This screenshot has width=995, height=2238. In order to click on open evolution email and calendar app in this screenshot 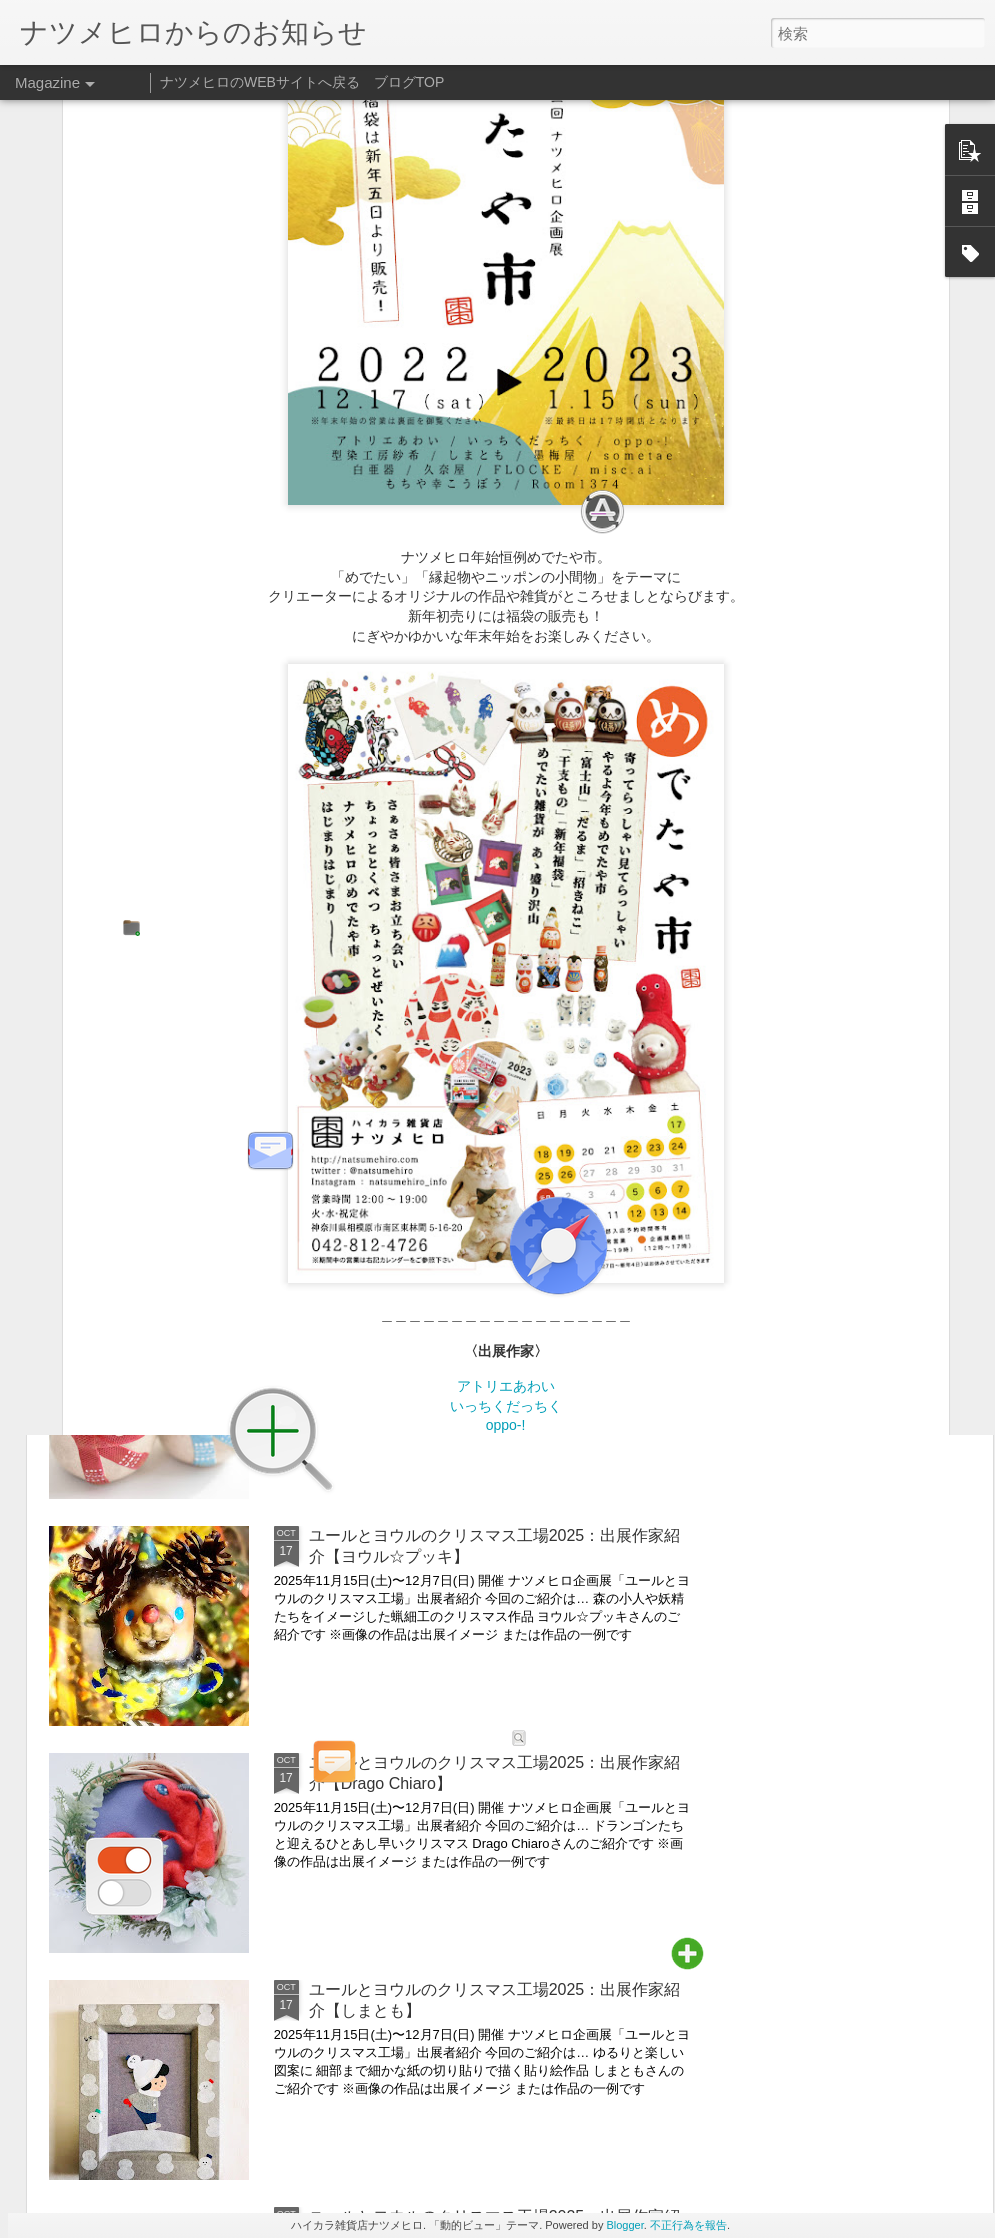, I will do `click(270, 1150)`.